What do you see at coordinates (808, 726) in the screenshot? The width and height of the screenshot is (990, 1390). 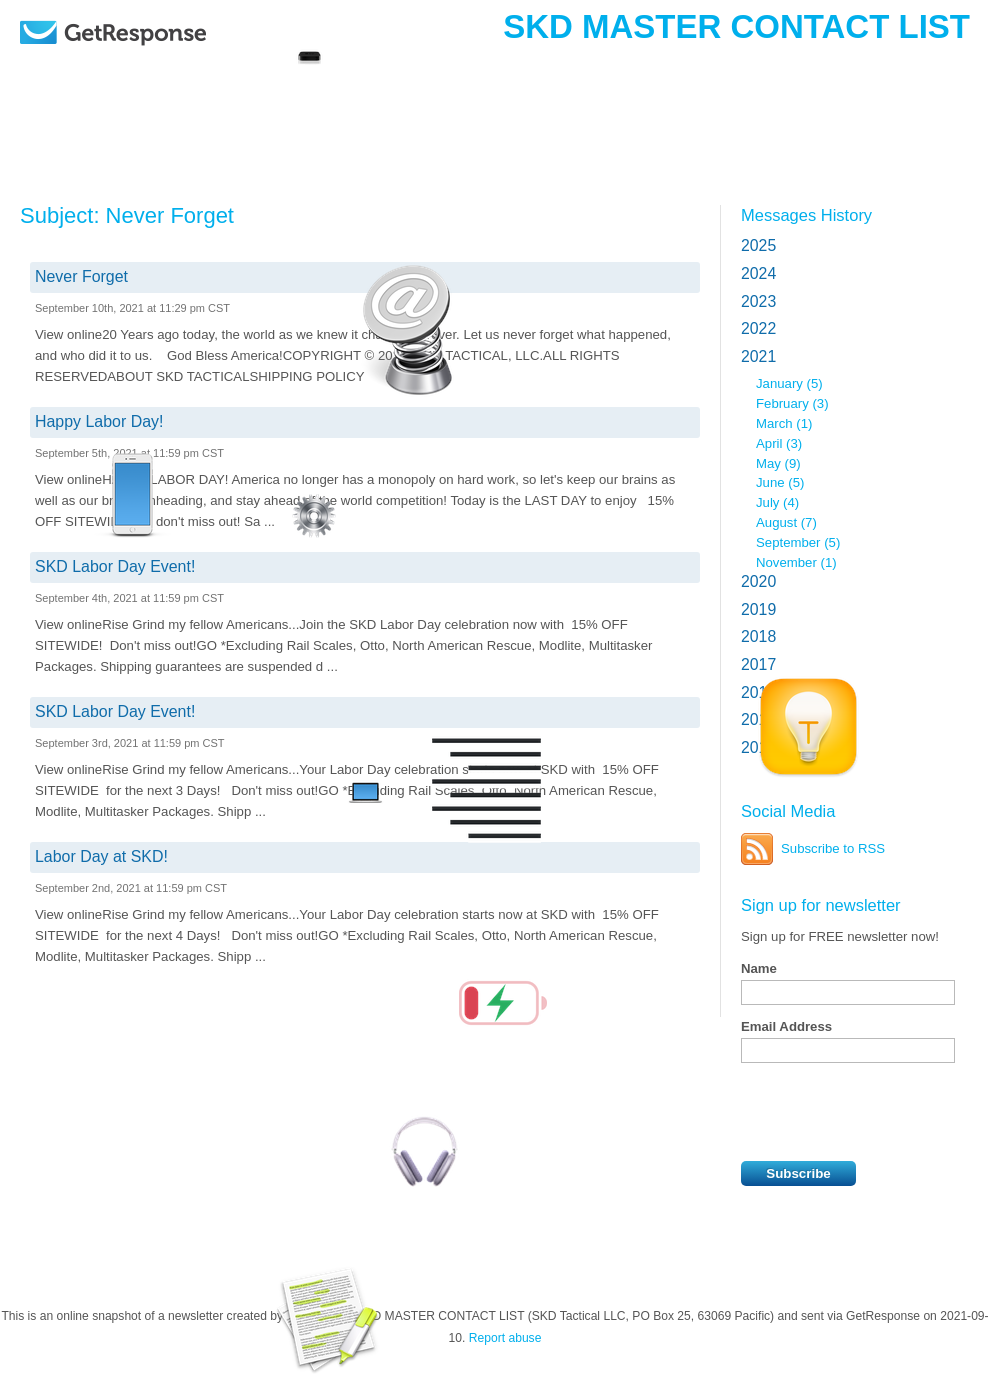 I see `open the Tips app for helpful hints and tutorials` at bounding box center [808, 726].